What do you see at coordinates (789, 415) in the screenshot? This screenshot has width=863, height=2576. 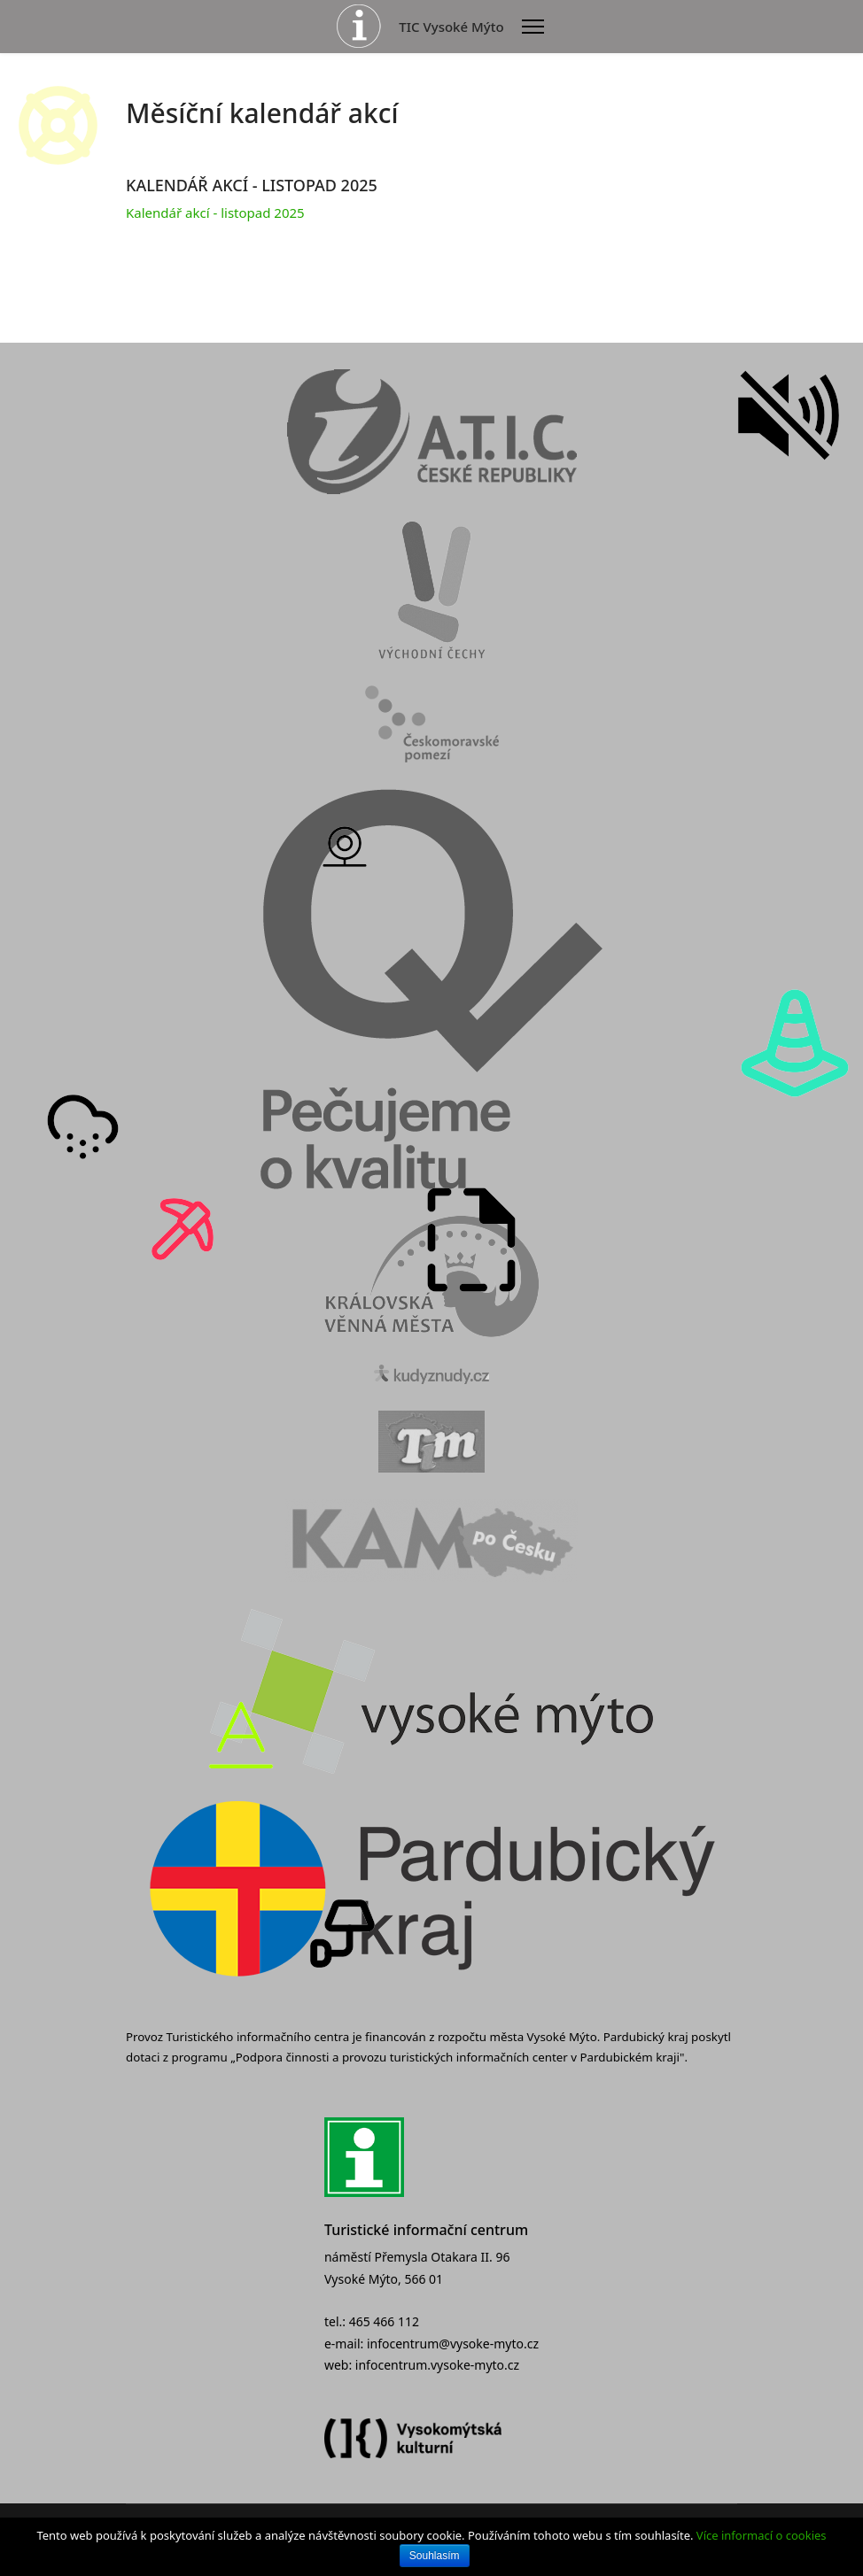 I see `mute audio or sound output` at bounding box center [789, 415].